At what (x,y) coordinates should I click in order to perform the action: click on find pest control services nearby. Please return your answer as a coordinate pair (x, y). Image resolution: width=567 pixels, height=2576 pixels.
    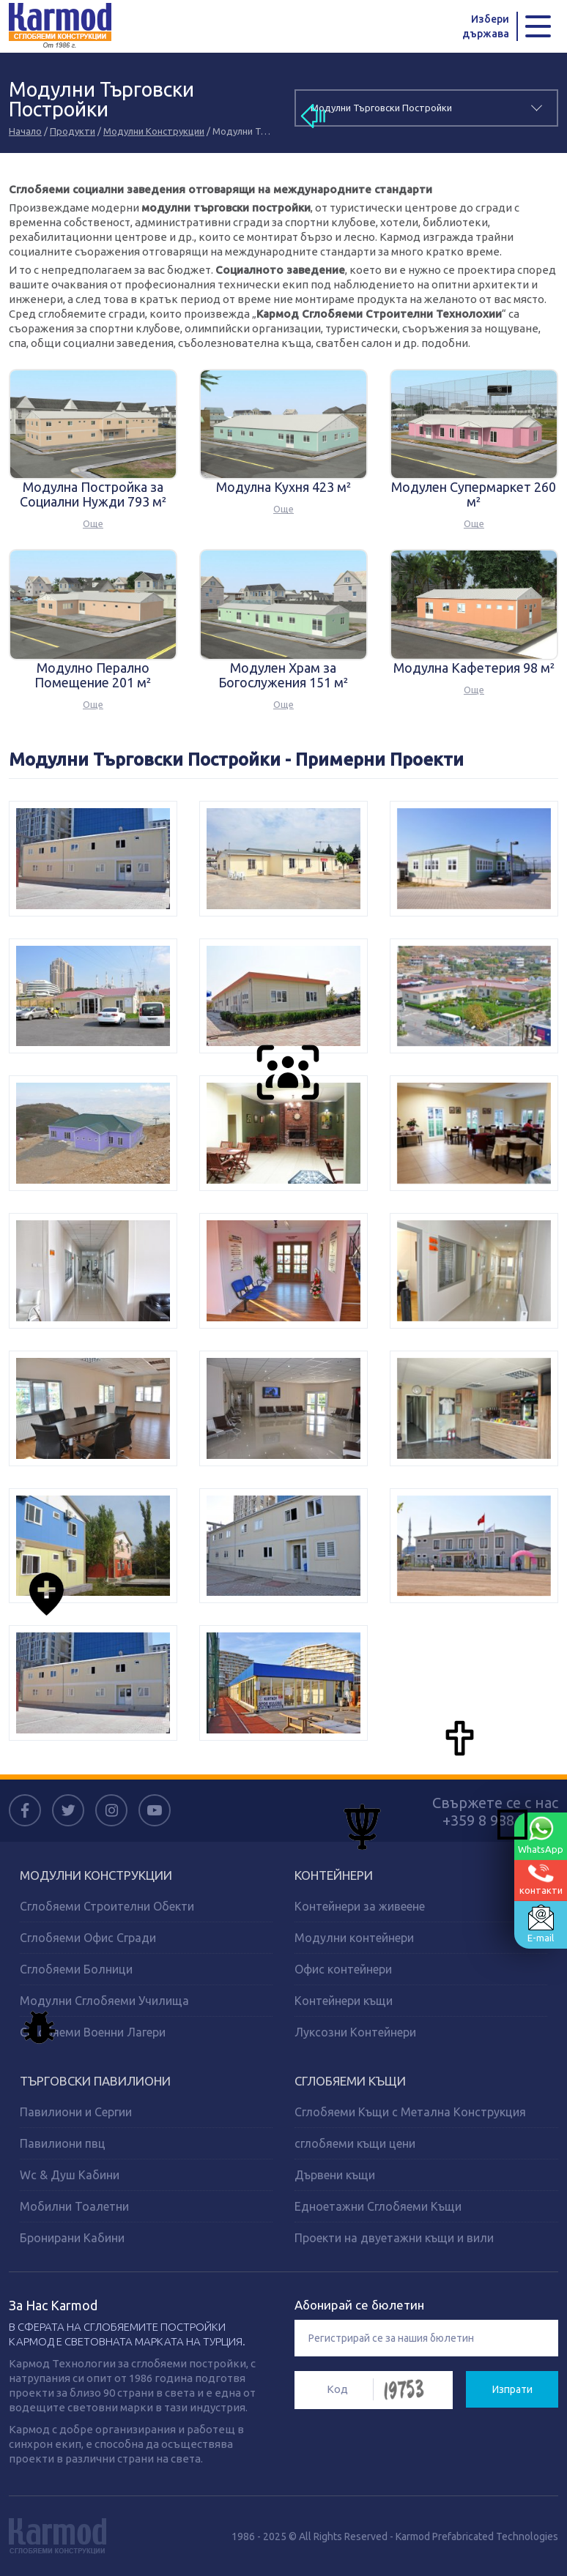
    Looking at the image, I should click on (39, 2027).